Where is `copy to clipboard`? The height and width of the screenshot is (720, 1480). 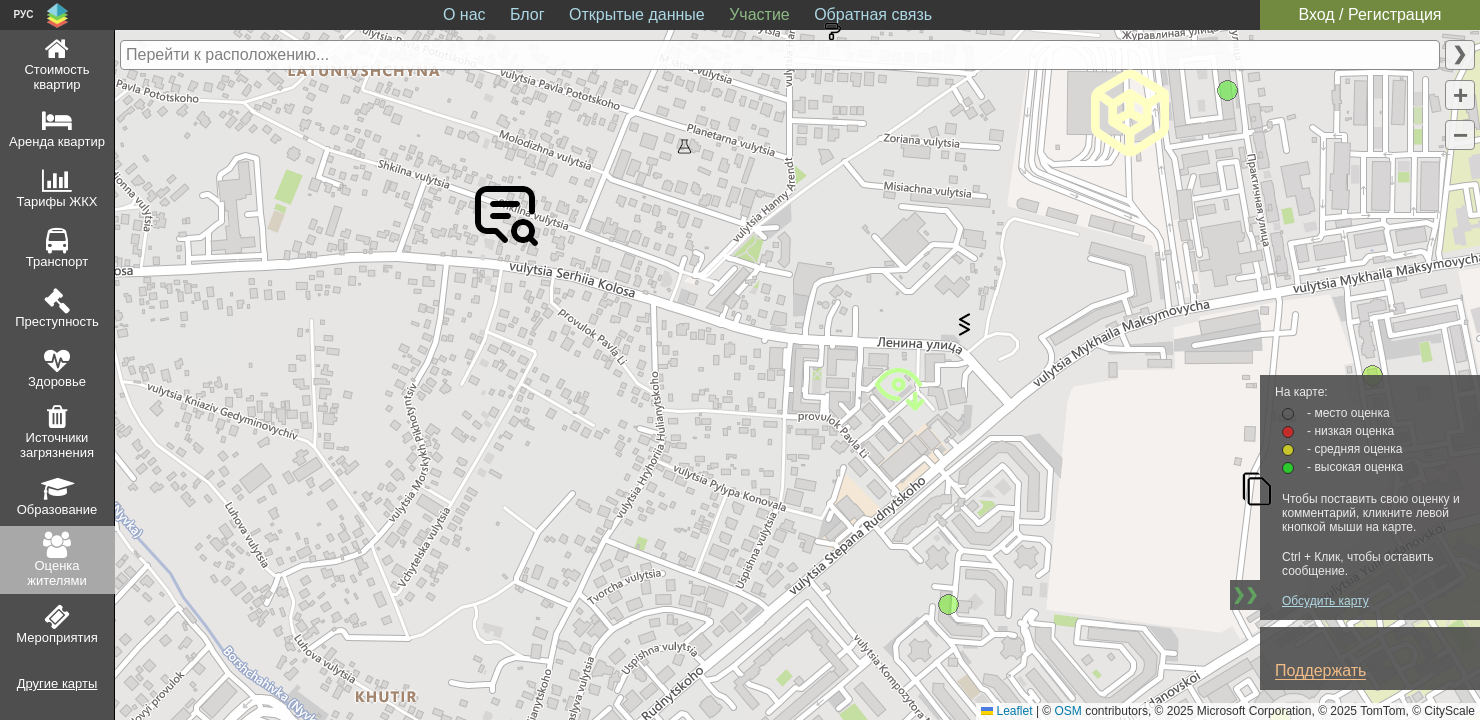 copy to clipboard is located at coordinates (1257, 489).